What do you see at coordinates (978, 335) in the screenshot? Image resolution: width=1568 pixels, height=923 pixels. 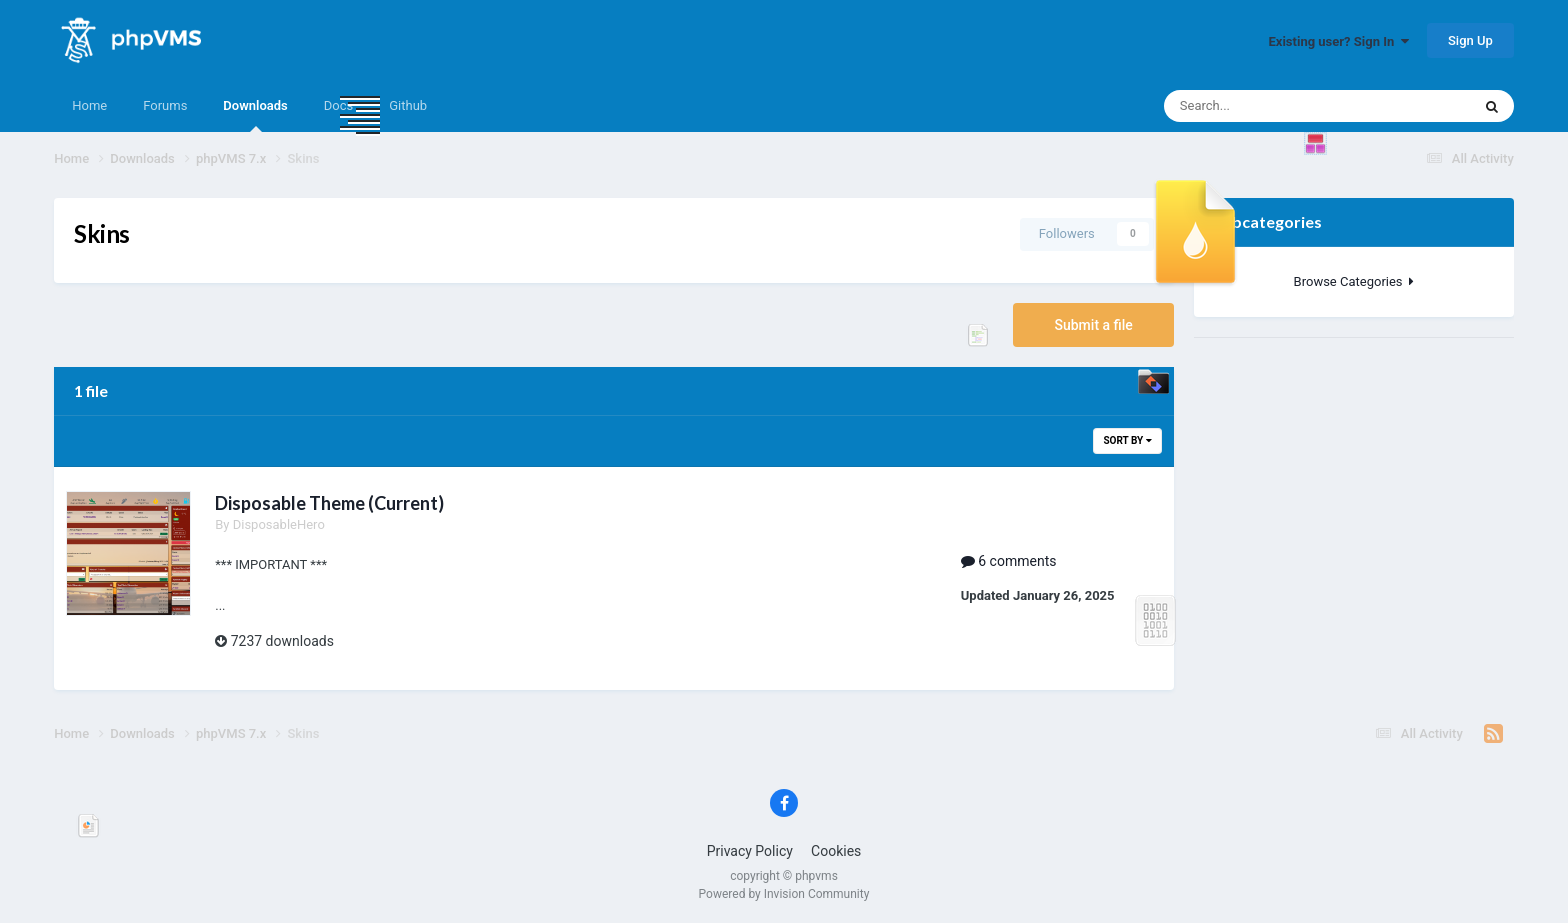 I see `cobol source code file` at bounding box center [978, 335].